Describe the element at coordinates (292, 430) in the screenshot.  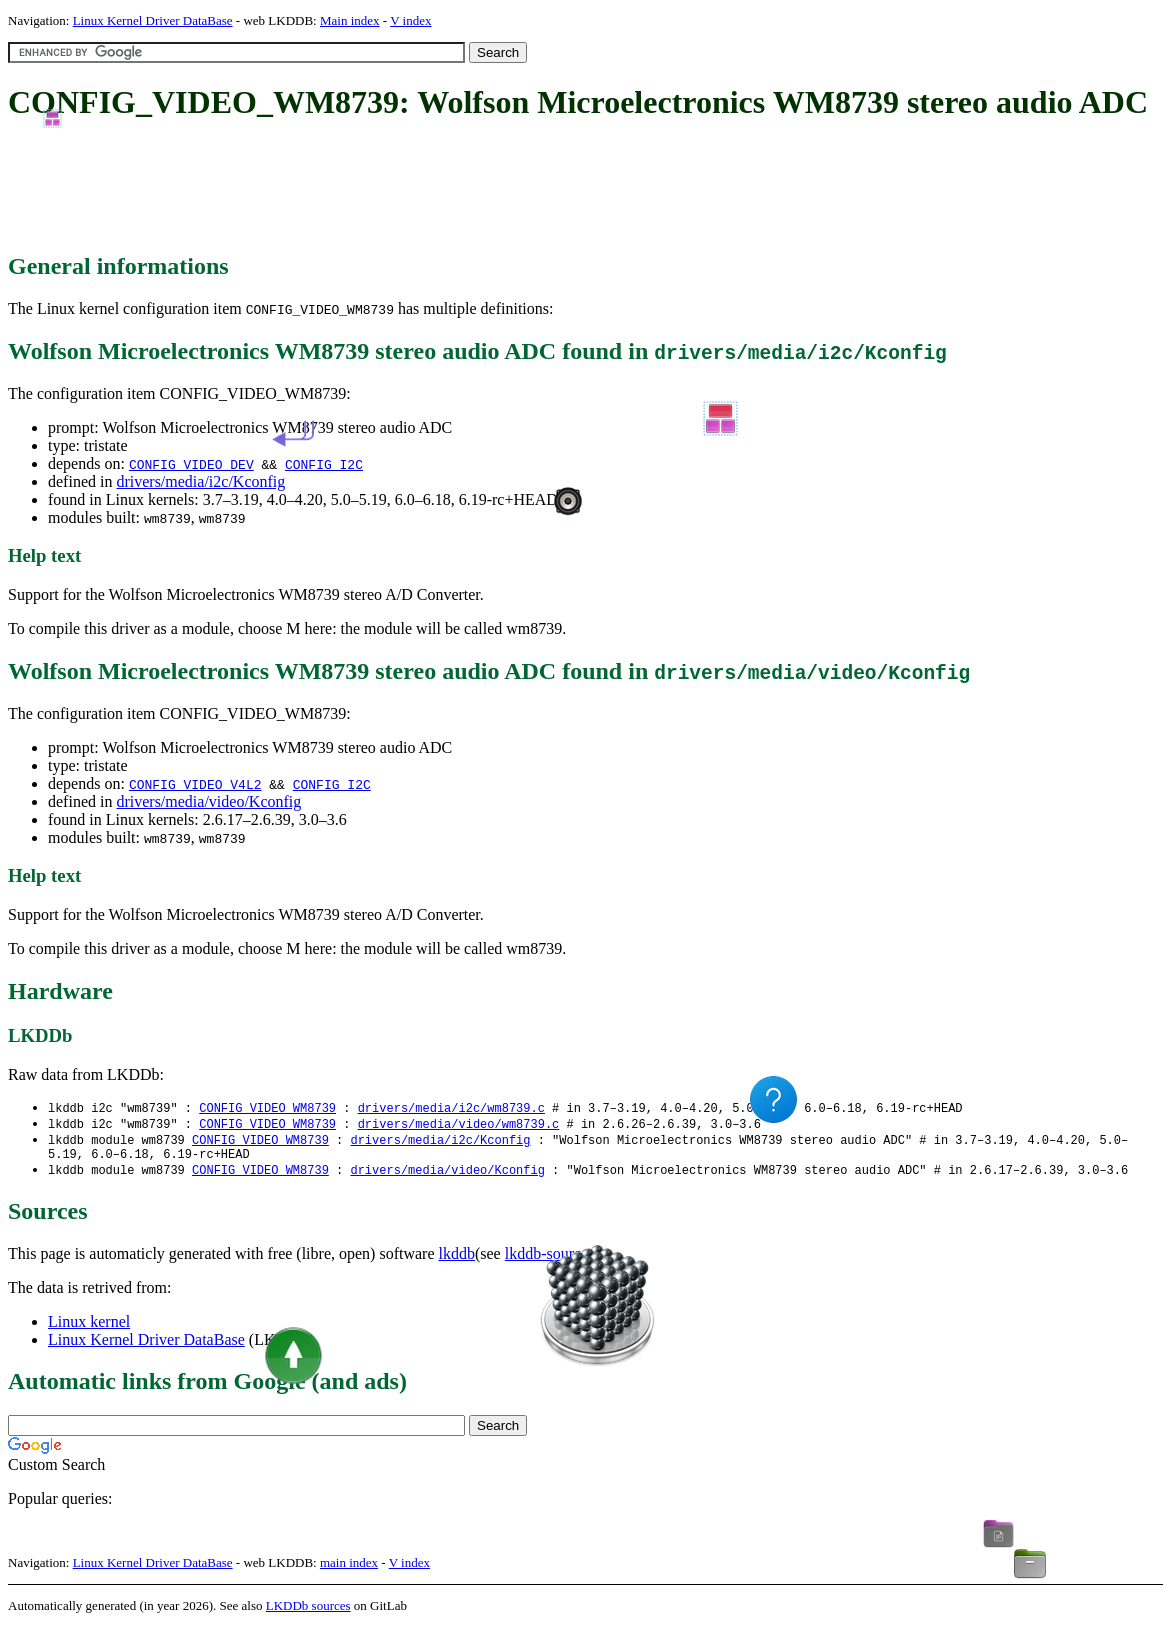
I see `reply to all recipients of an email` at that location.